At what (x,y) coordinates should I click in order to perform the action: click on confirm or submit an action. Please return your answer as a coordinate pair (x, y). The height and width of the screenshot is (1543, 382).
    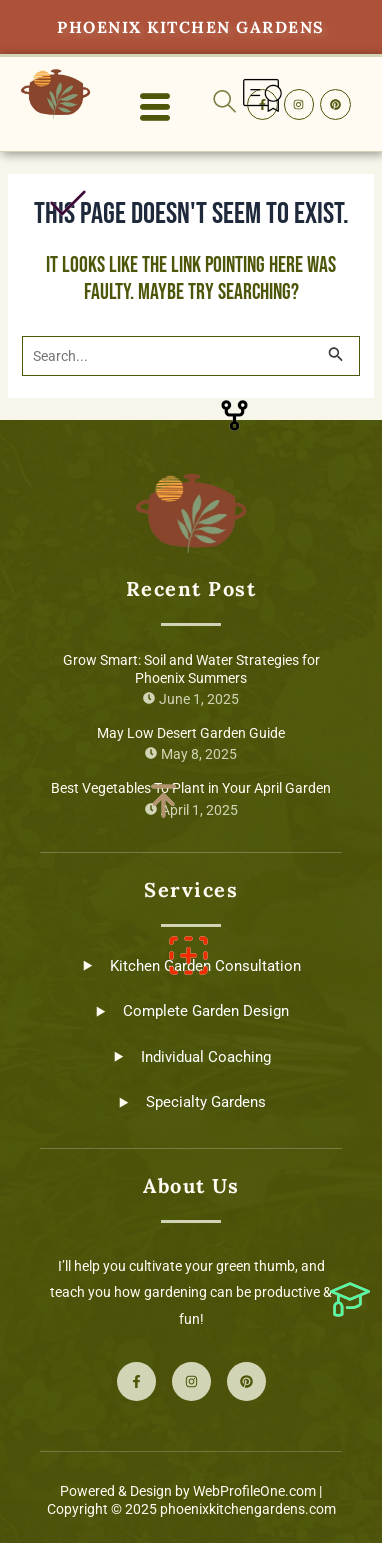
    Looking at the image, I should click on (68, 203).